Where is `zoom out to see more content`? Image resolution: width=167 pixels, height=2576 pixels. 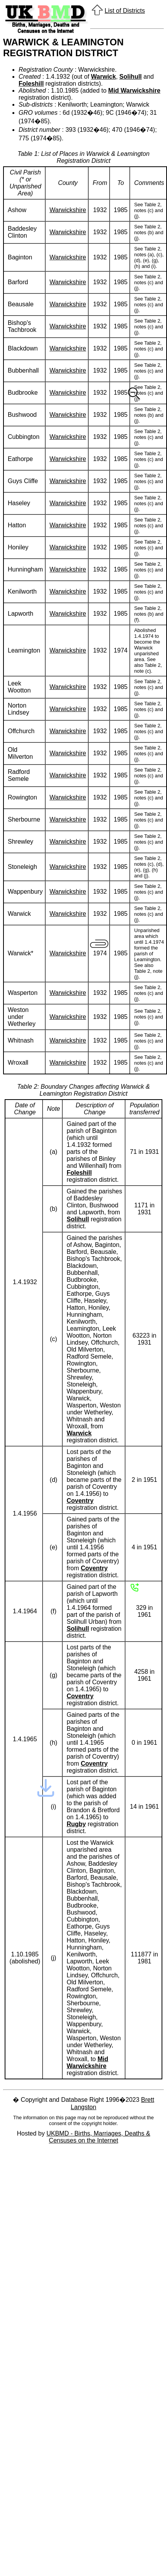
zoom out to see more content is located at coordinates (134, 394).